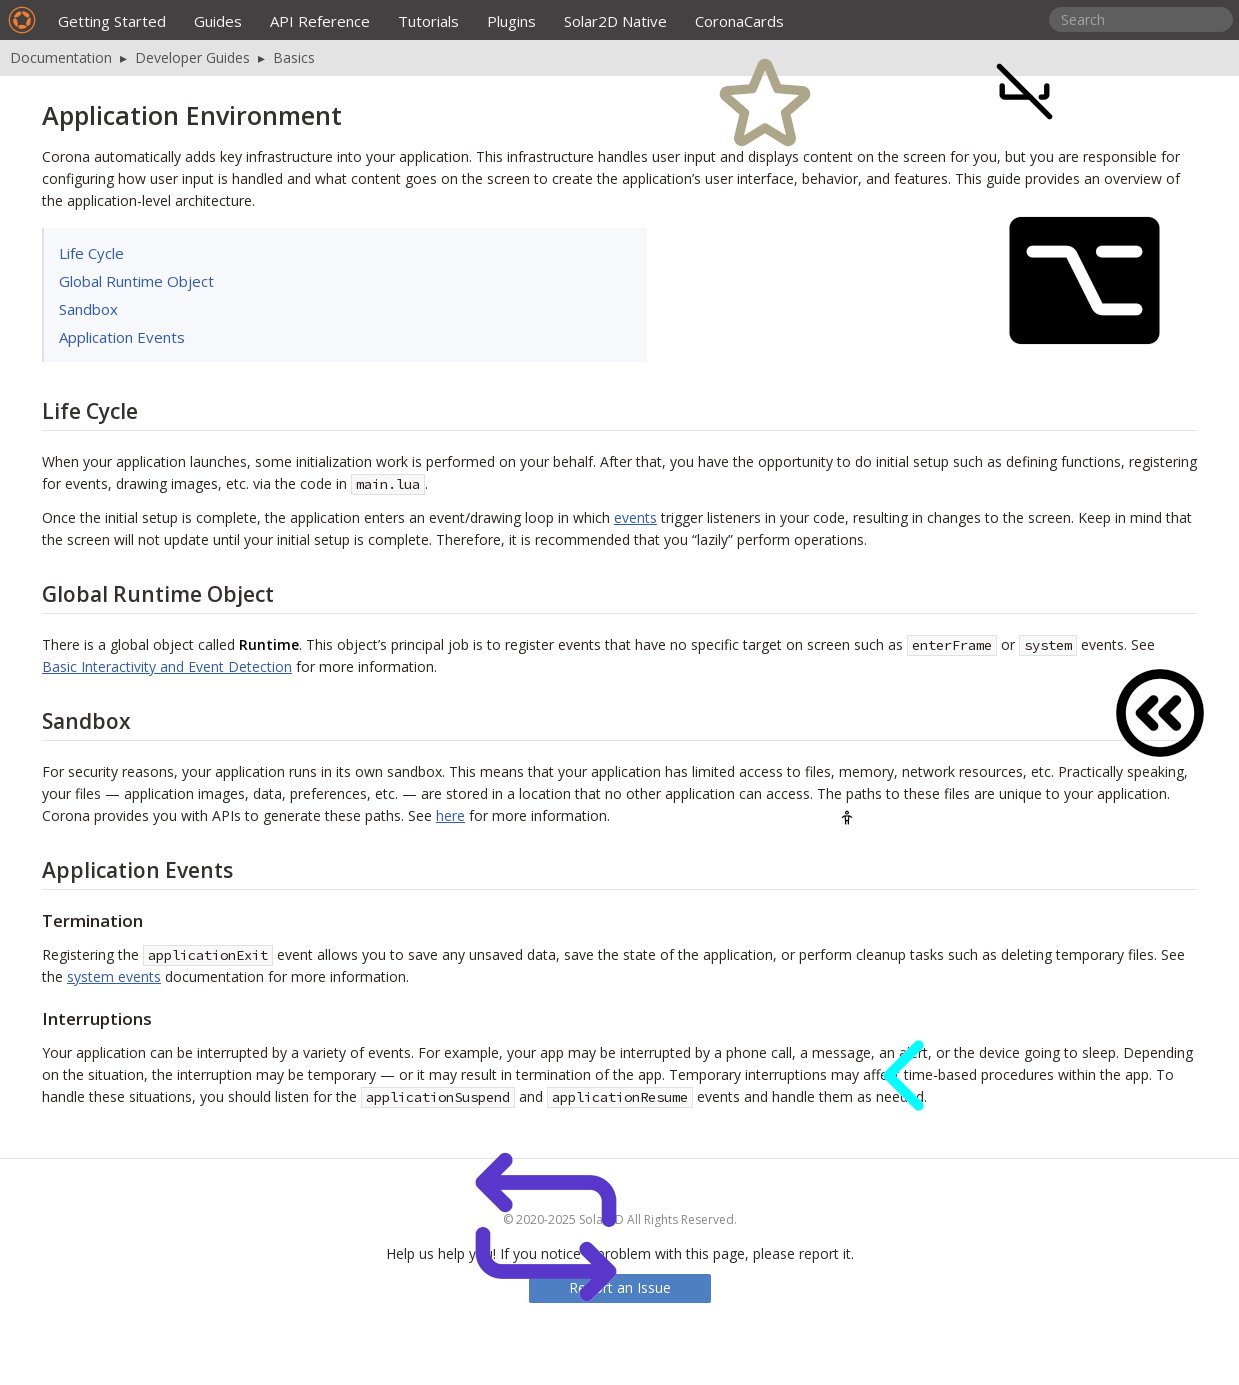 The width and height of the screenshot is (1239, 1385). Describe the element at coordinates (1160, 713) in the screenshot. I see `go back to the beginning` at that location.